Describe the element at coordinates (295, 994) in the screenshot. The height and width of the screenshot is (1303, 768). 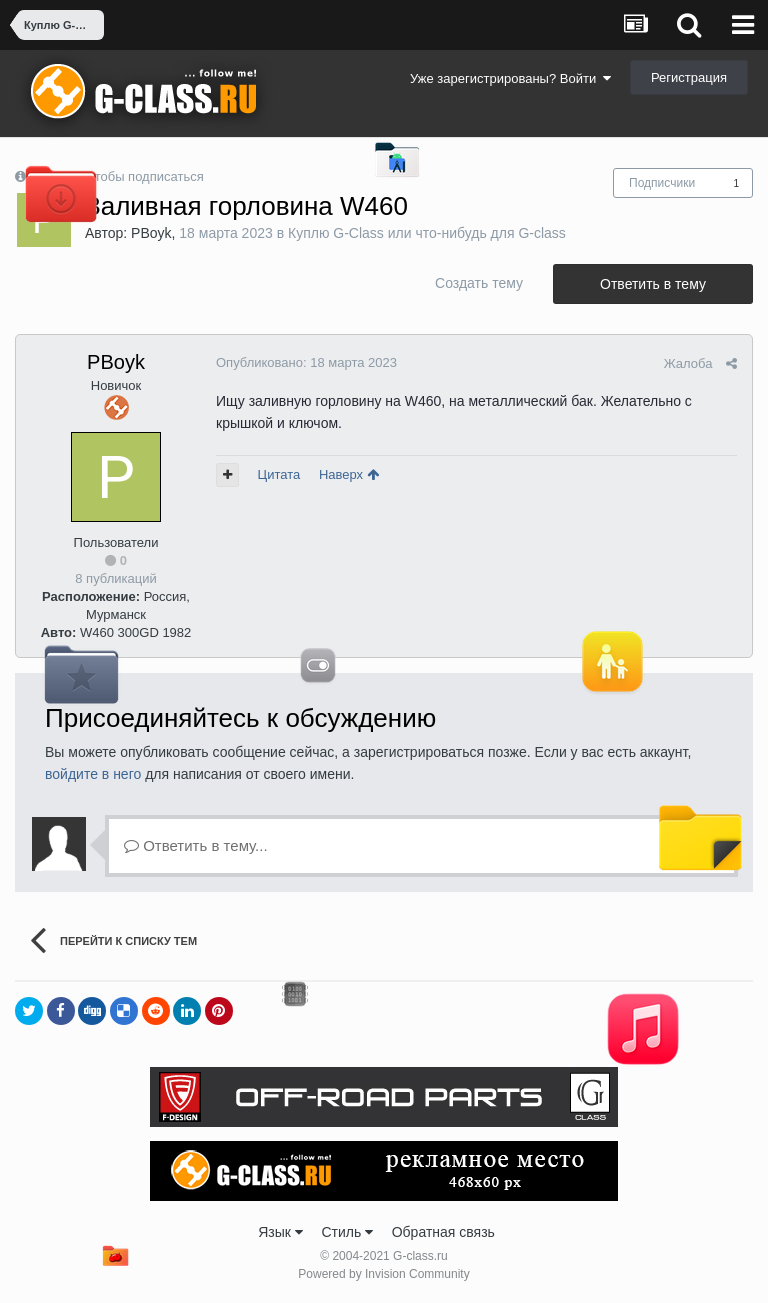
I see `firmware file type indicator` at that location.